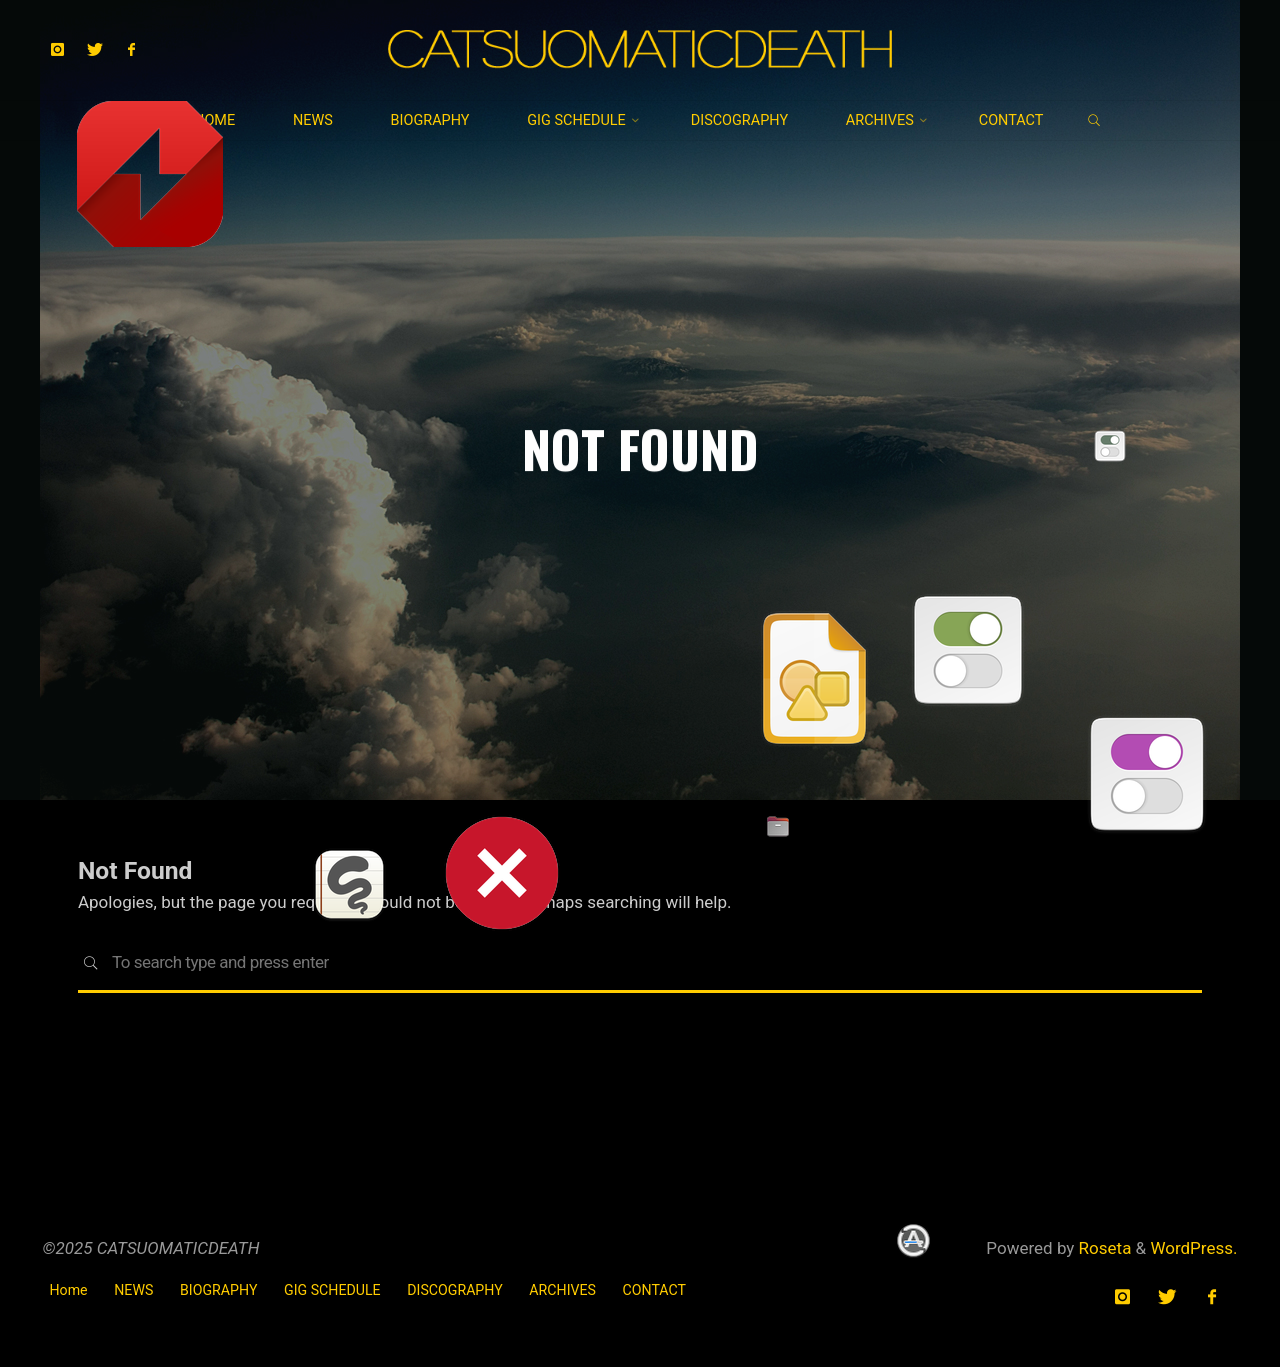 This screenshot has height=1367, width=1280. I want to click on launch chaos application, so click(150, 174).